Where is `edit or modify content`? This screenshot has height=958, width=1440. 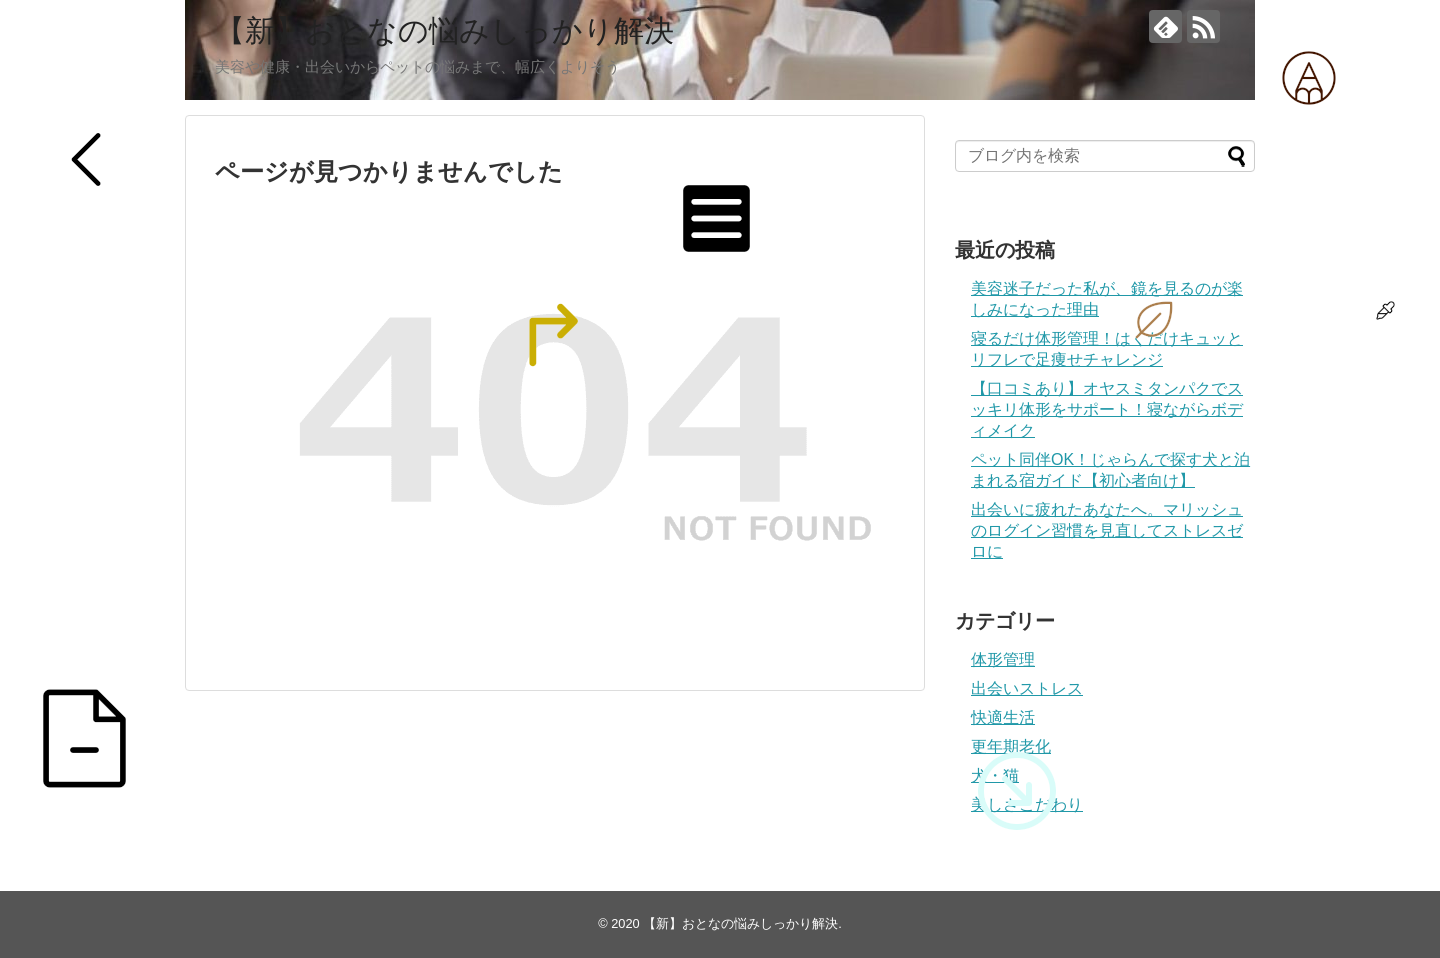 edit or modify content is located at coordinates (1309, 78).